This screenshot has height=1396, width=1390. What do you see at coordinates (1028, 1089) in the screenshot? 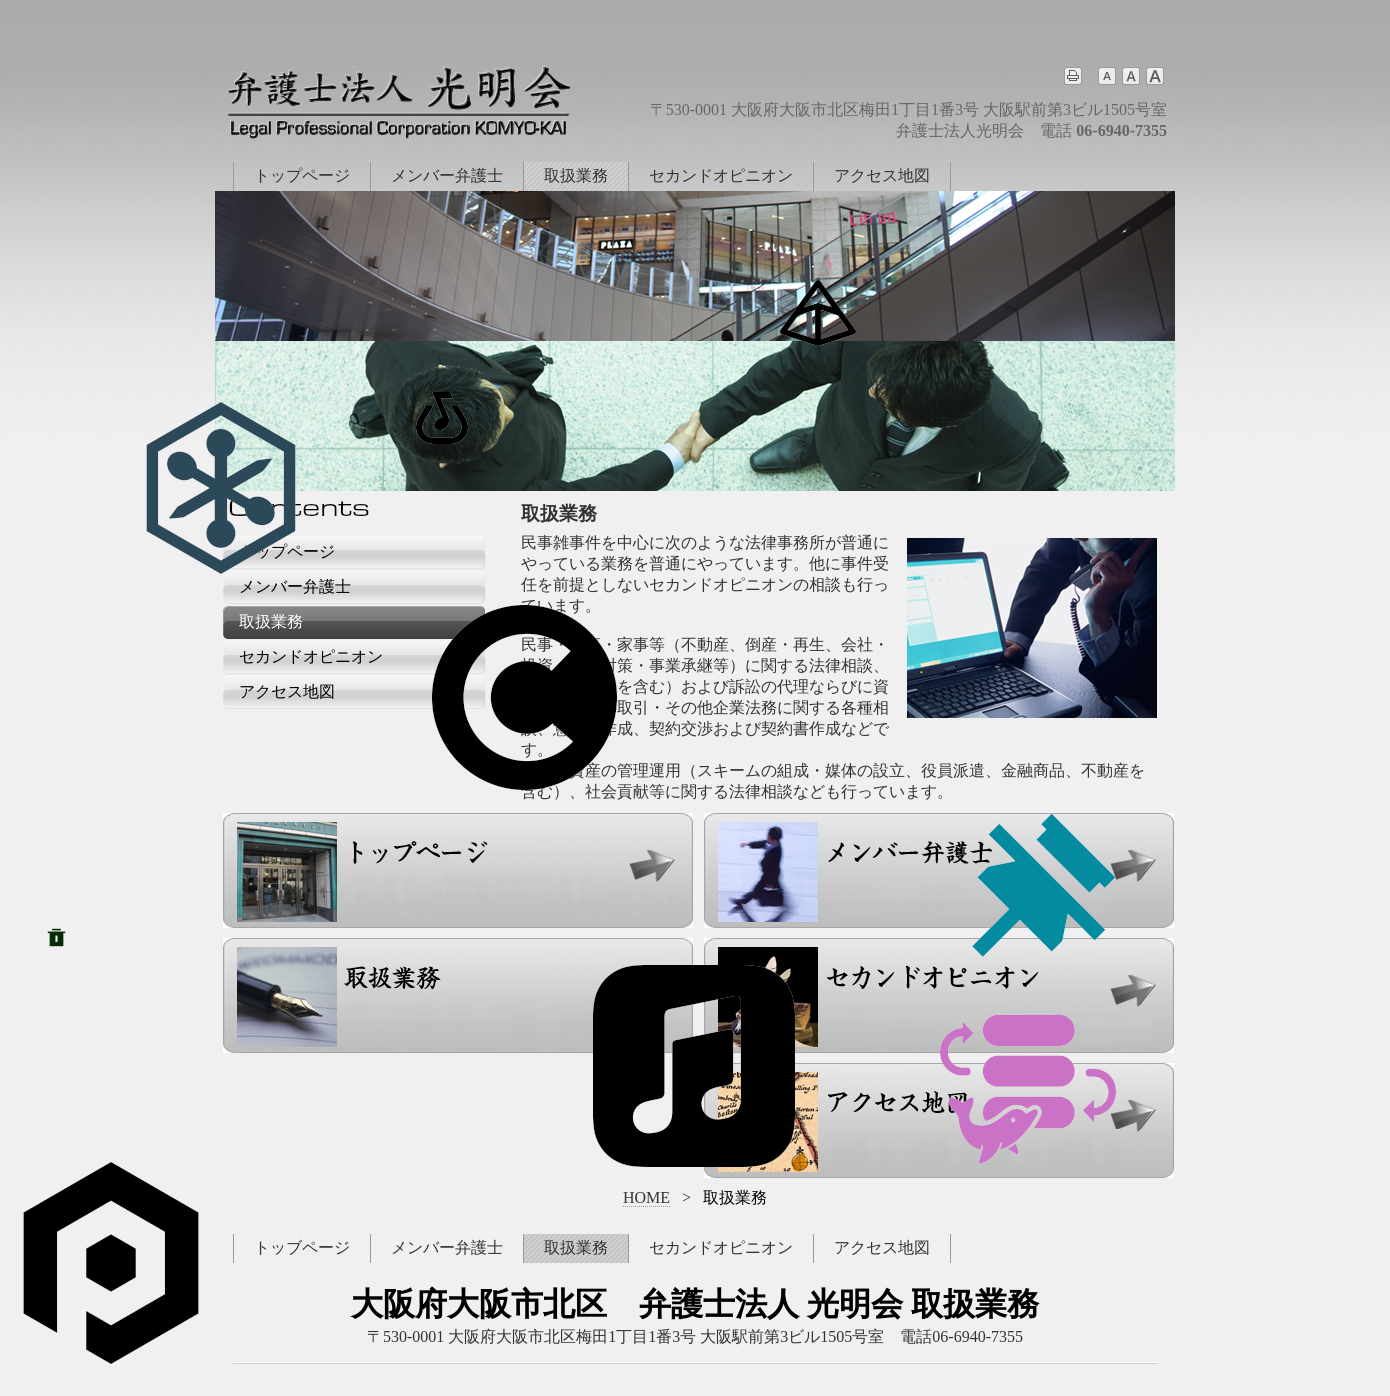
I see `apache dolphinscheduler logo` at bounding box center [1028, 1089].